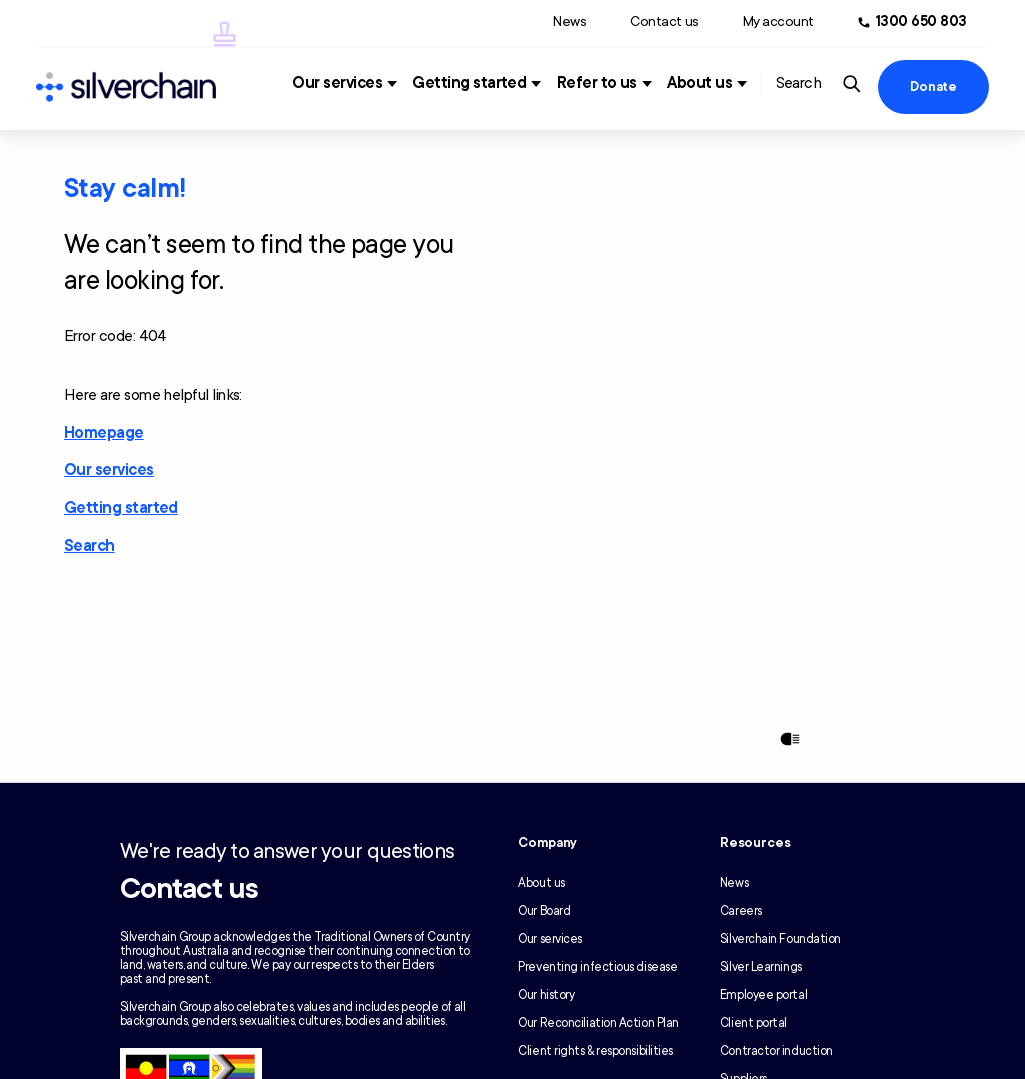 This screenshot has height=1079, width=1025. Describe the element at coordinates (790, 739) in the screenshot. I see `toggle vehicle headlights on/off` at that location.